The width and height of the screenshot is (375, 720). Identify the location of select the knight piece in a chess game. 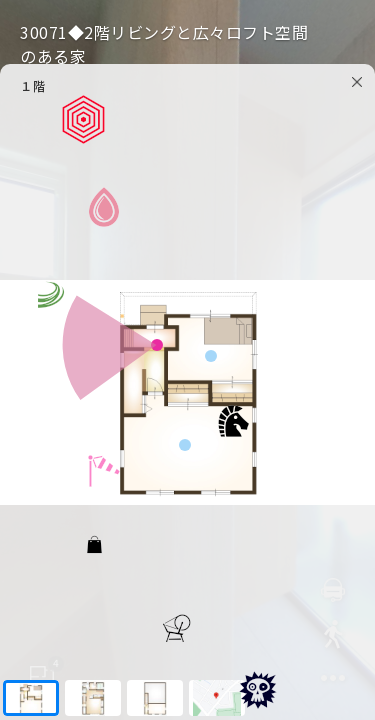
(234, 421).